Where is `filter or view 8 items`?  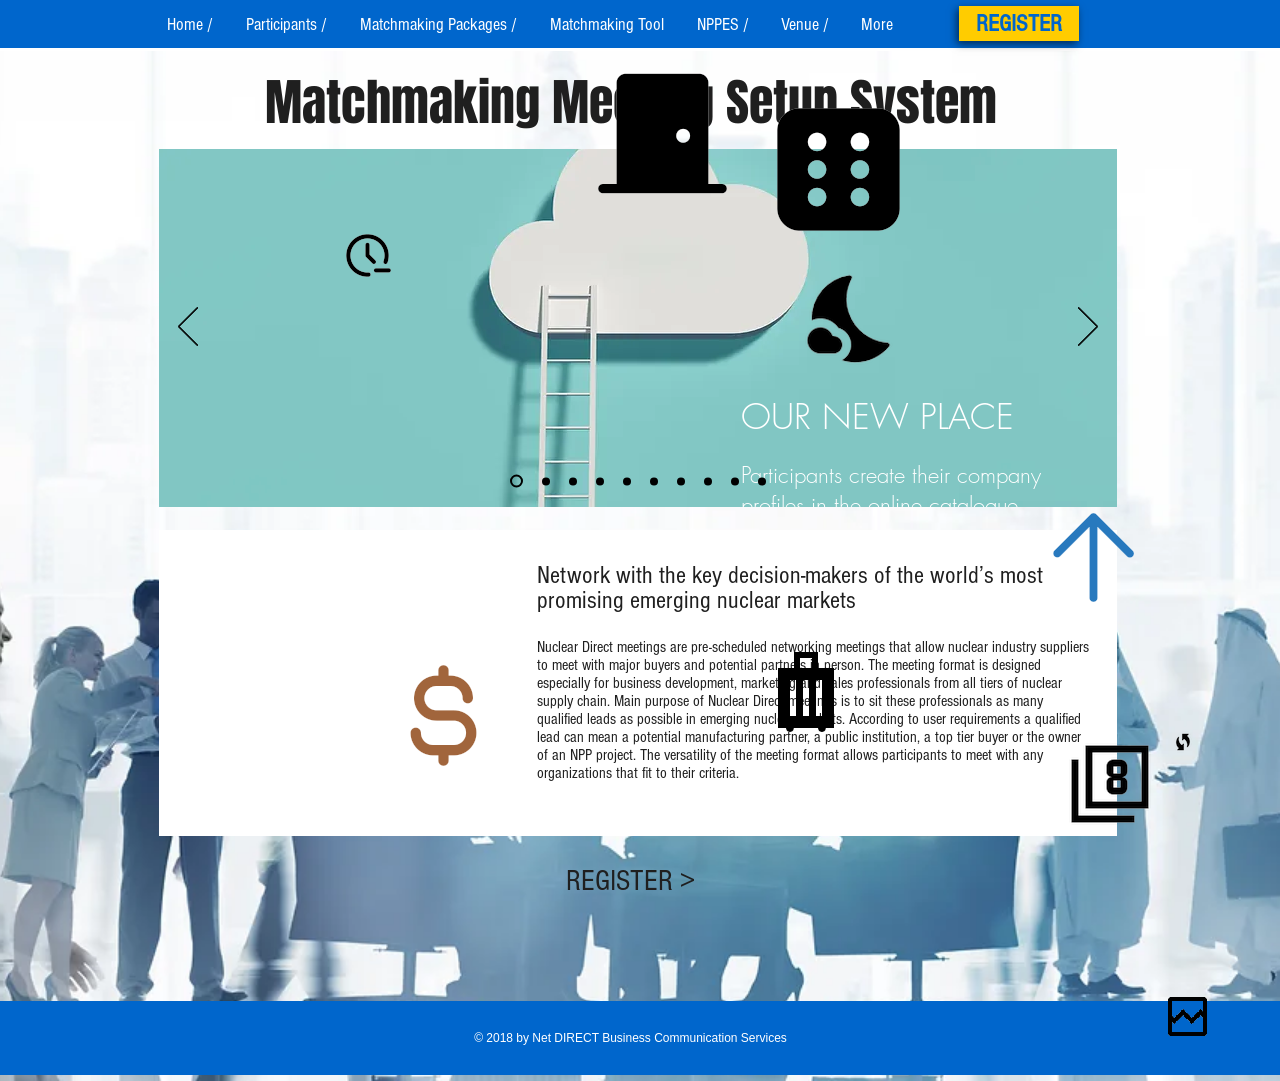
filter or view 8 items is located at coordinates (1110, 784).